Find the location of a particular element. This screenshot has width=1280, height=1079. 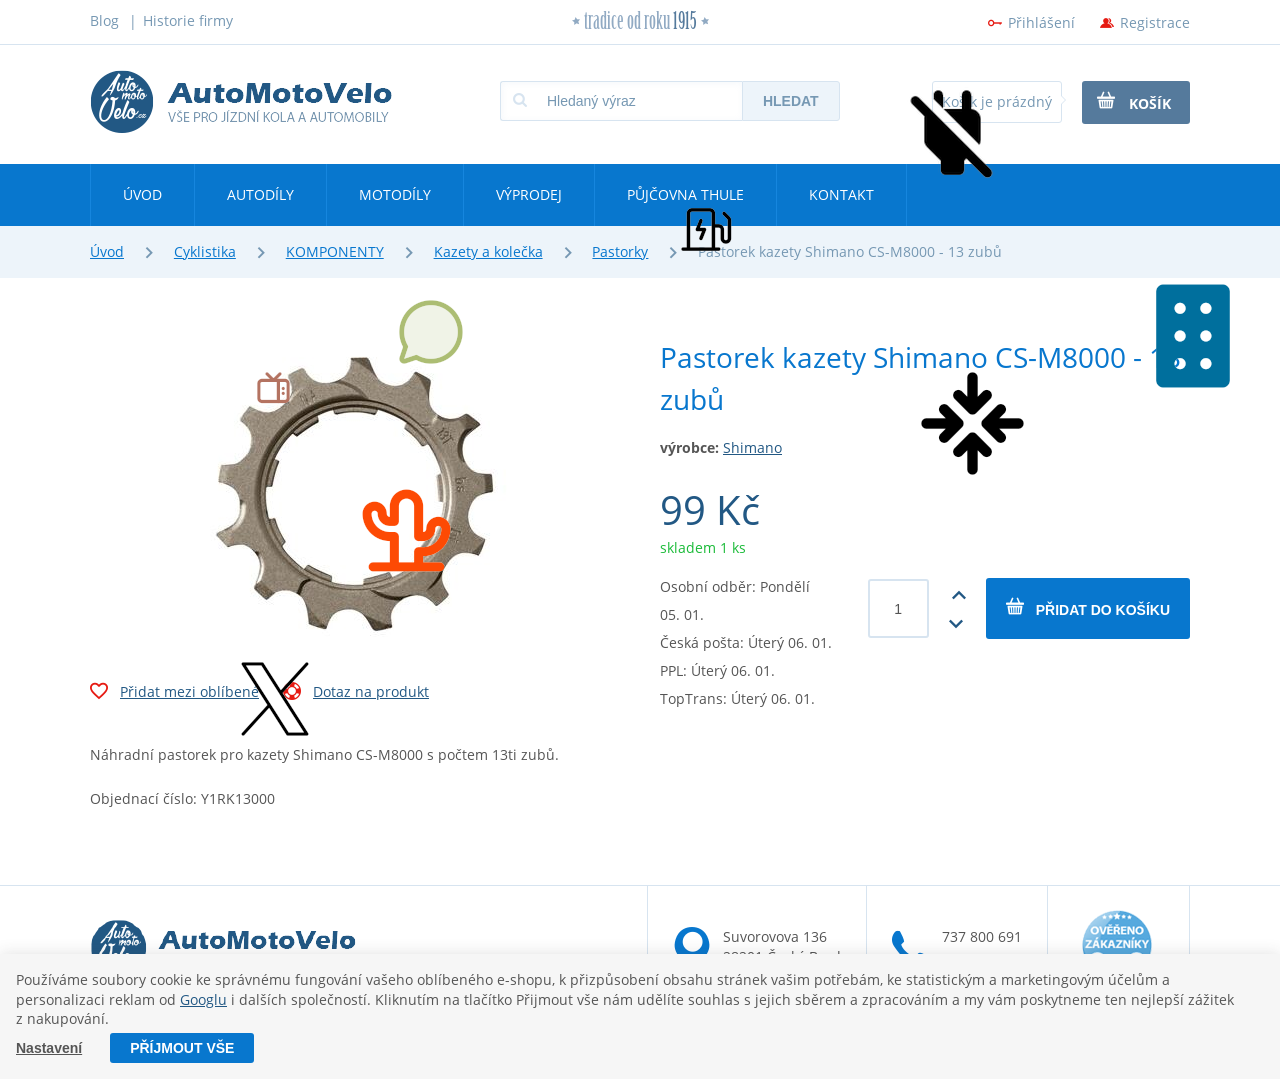

indicates desert or arid climate theme is located at coordinates (406, 533).